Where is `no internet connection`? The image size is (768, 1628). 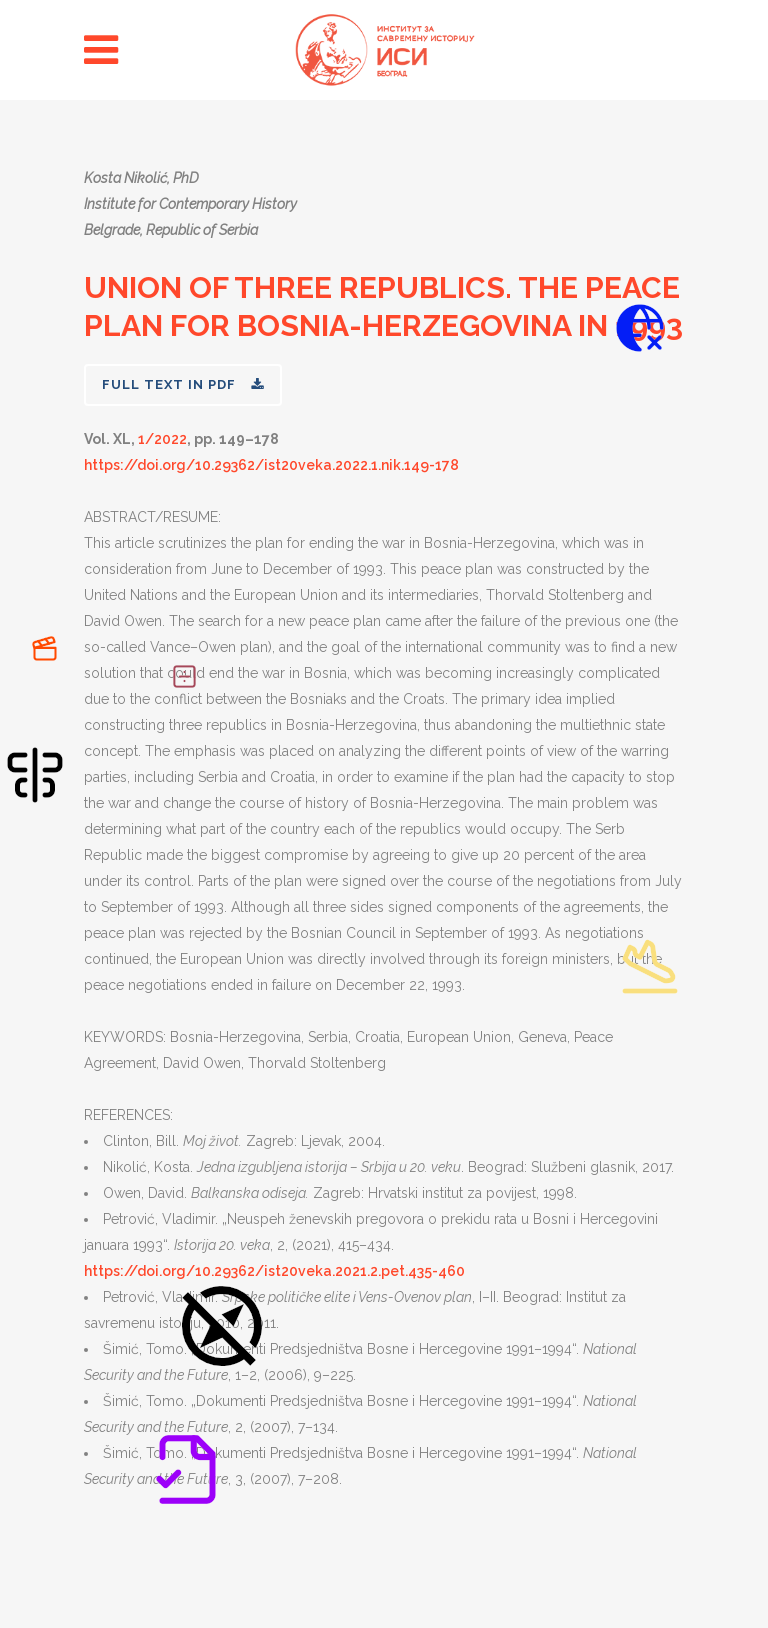
no internet connection is located at coordinates (640, 328).